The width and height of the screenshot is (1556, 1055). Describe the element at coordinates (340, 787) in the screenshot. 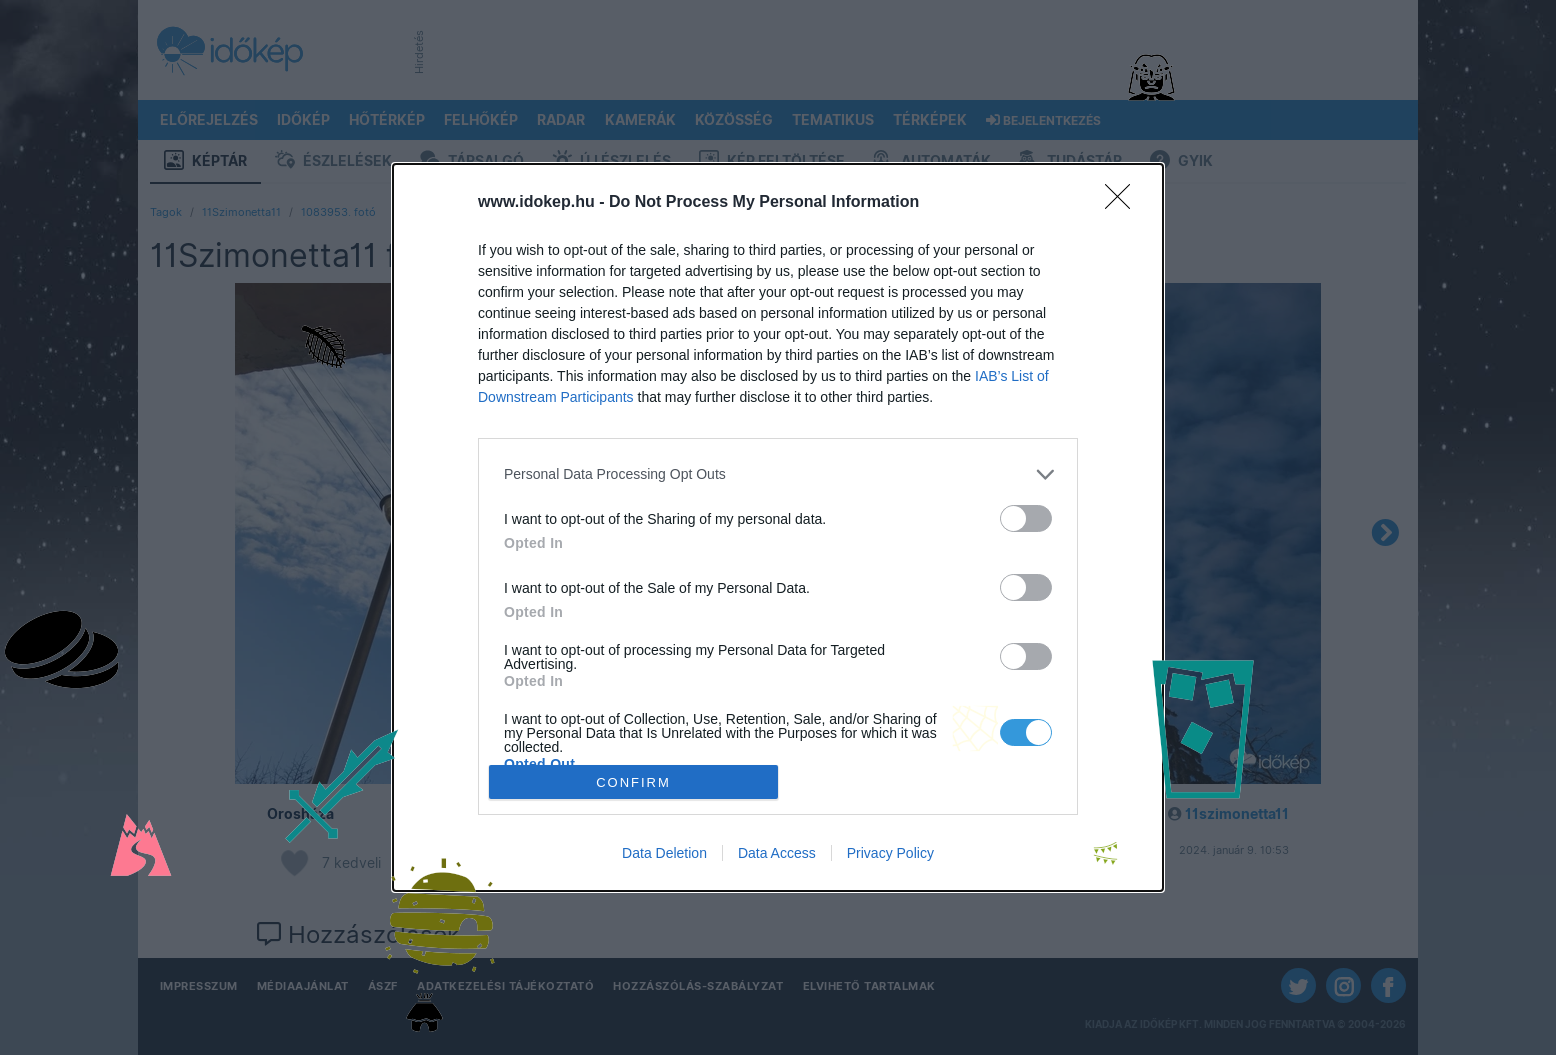

I see `equip a broken or shattered weapon` at that location.